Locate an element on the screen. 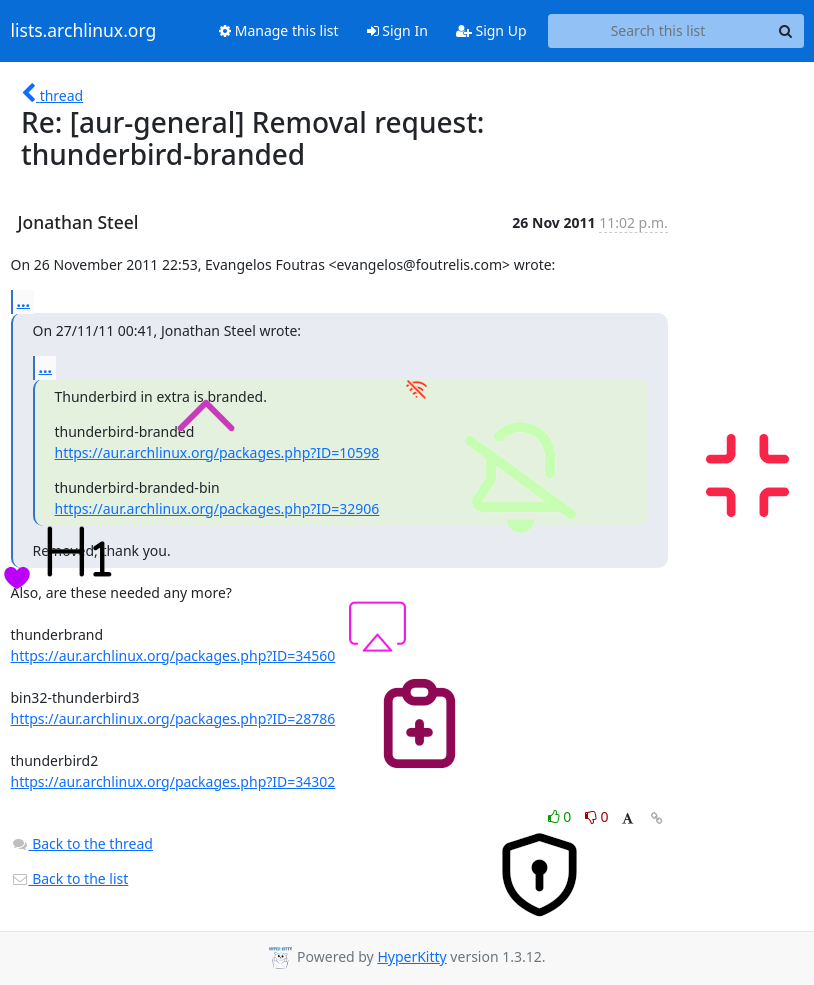  collapse an expanded section is located at coordinates (206, 415).